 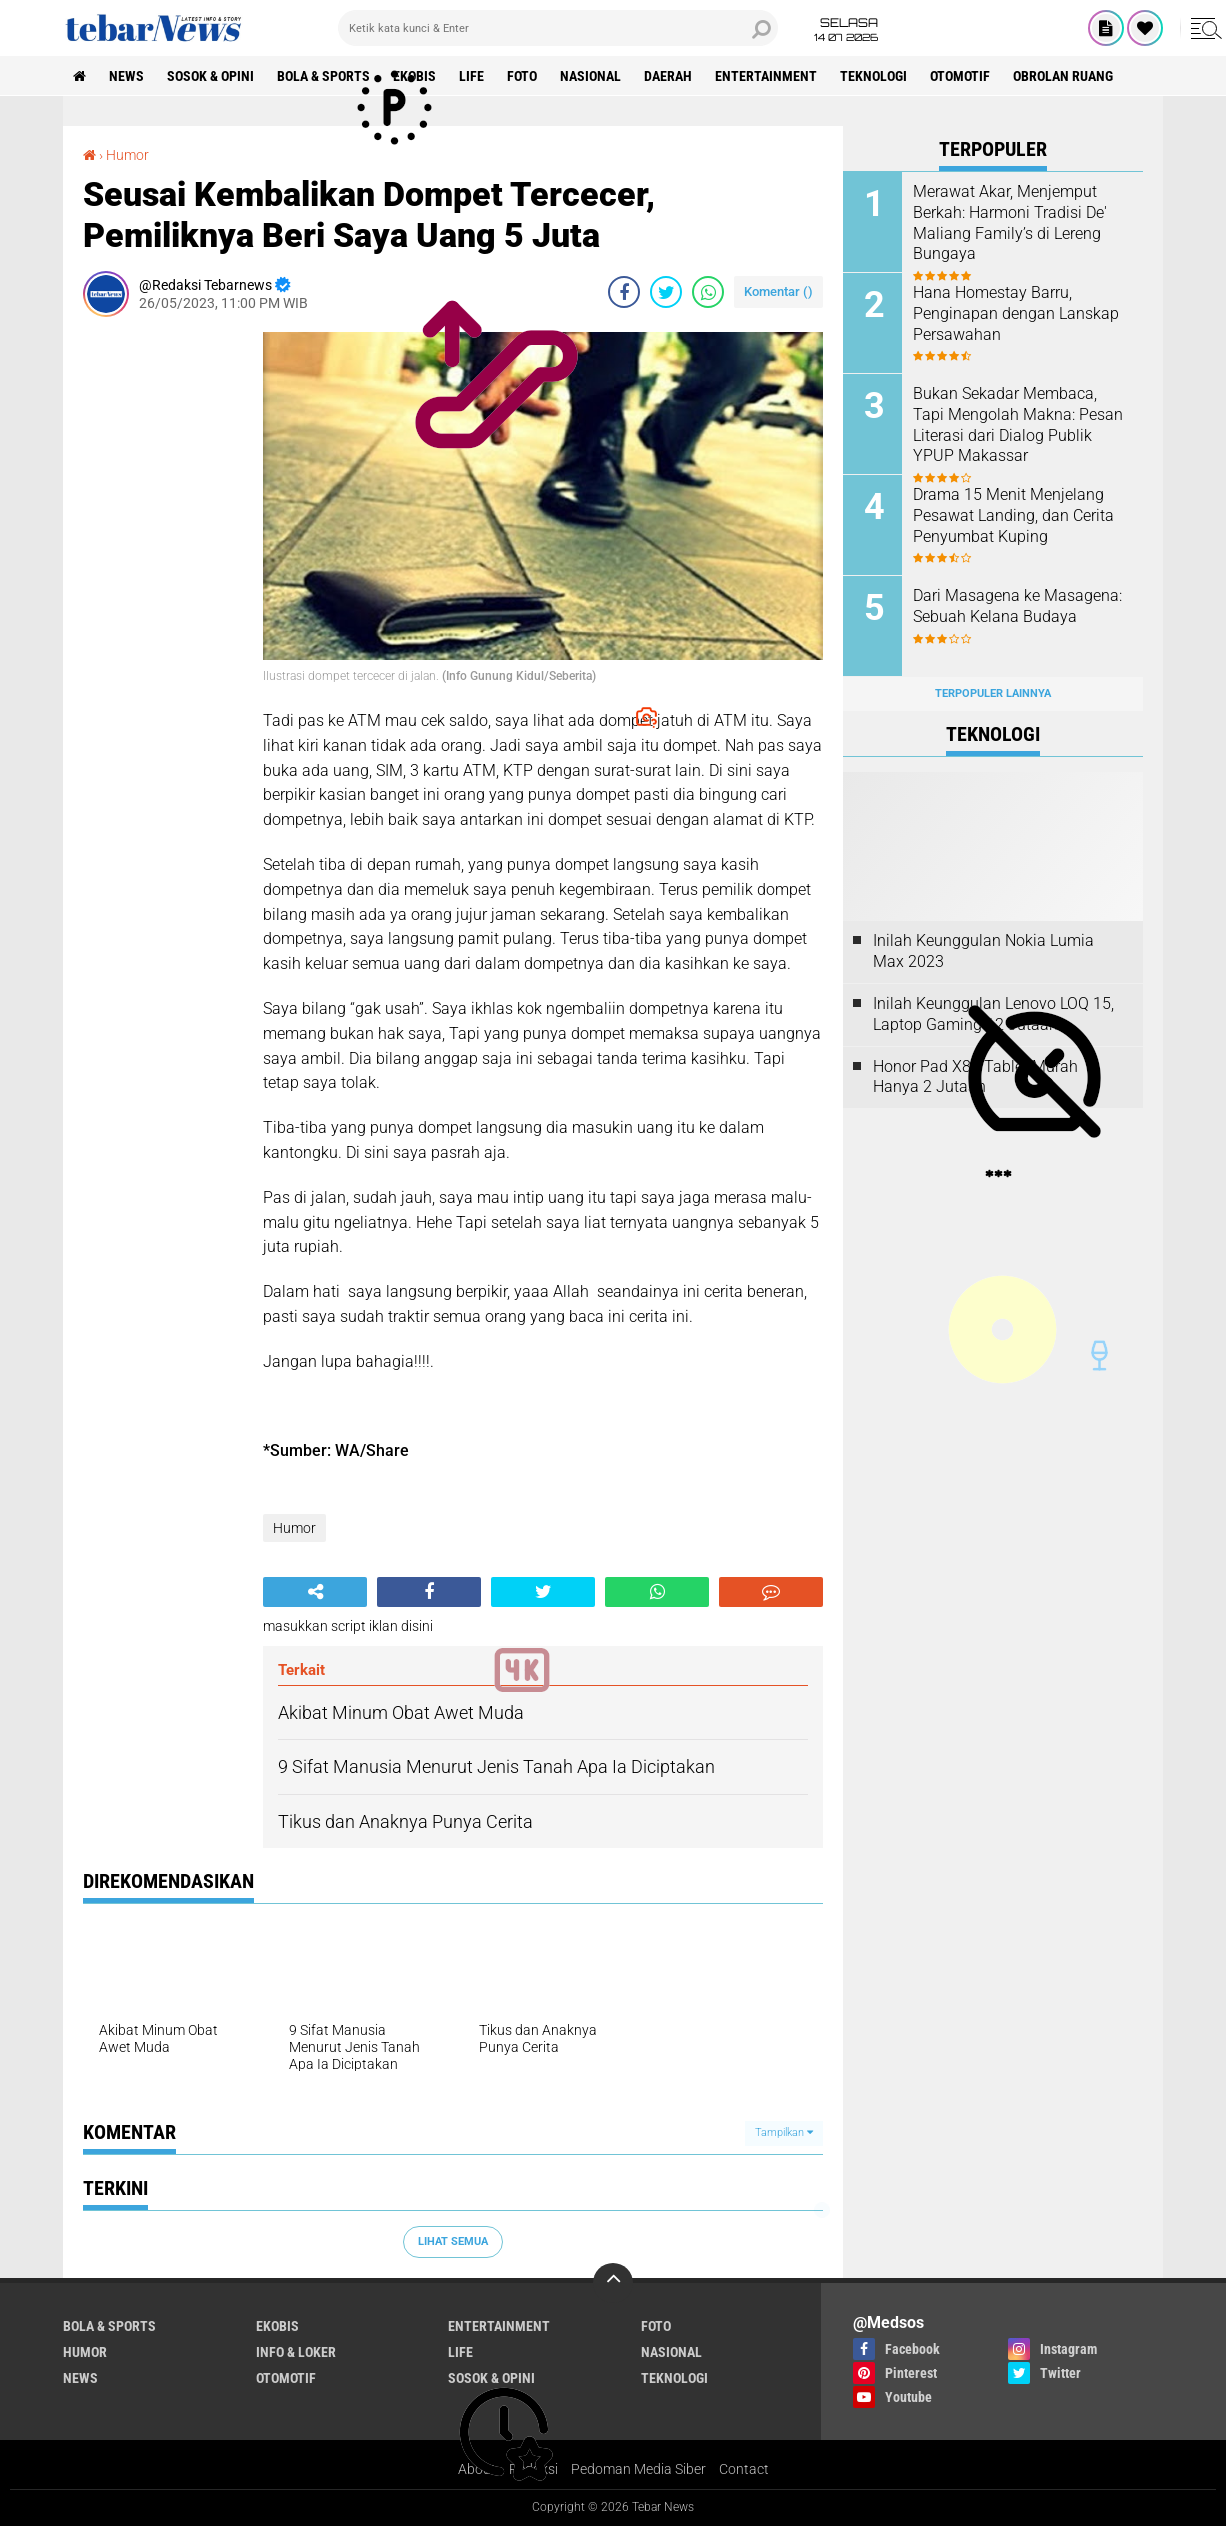 What do you see at coordinates (504, 2432) in the screenshot?
I see `add event to favorites` at bounding box center [504, 2432].